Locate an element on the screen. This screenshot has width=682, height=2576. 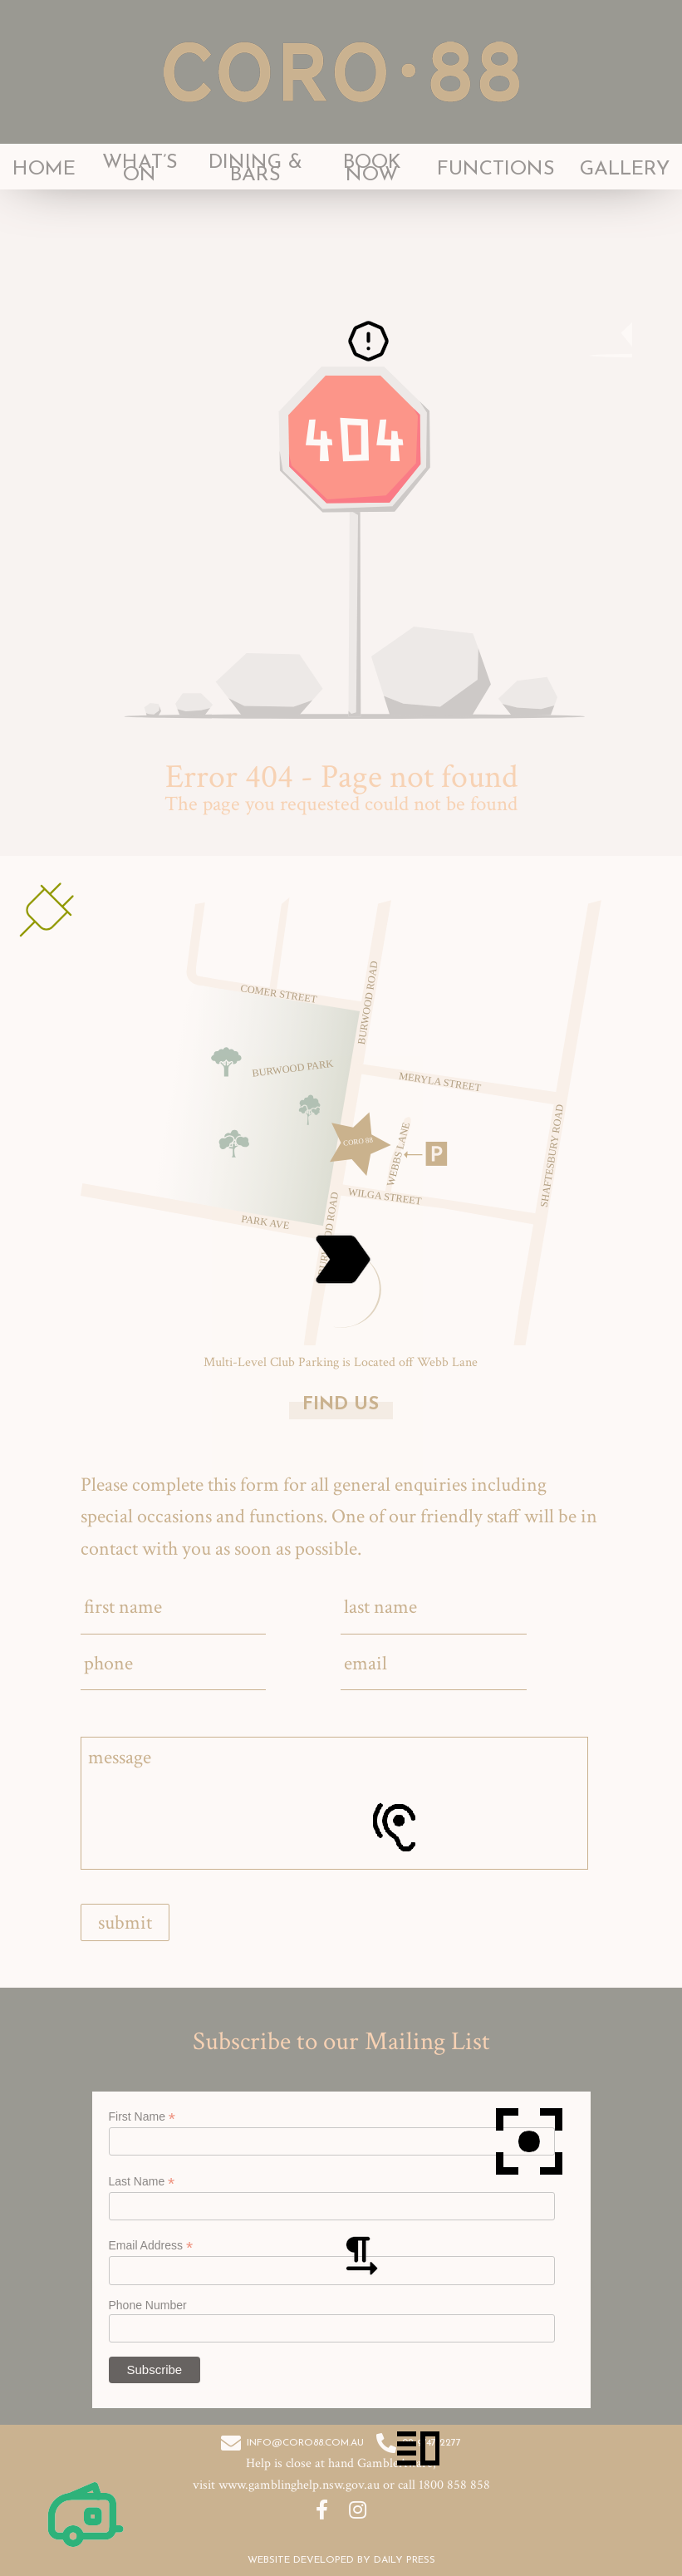
browse caravan or RV rentals is located at coordinates (84, 2515).